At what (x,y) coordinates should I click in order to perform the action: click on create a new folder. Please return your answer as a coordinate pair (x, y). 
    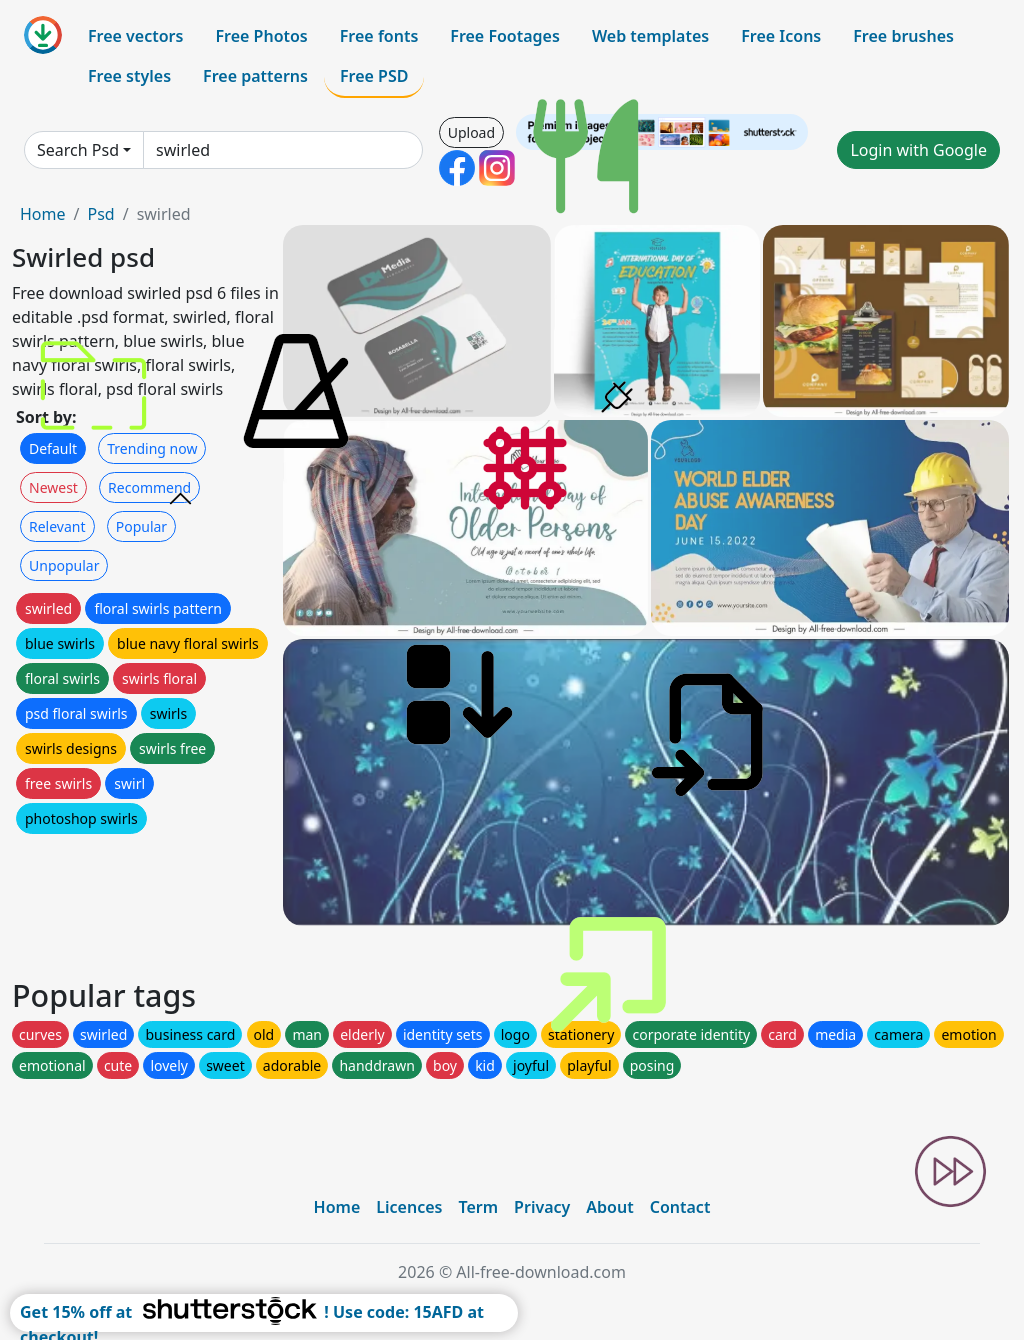
    Looking at the image, I should click on (93, 385).